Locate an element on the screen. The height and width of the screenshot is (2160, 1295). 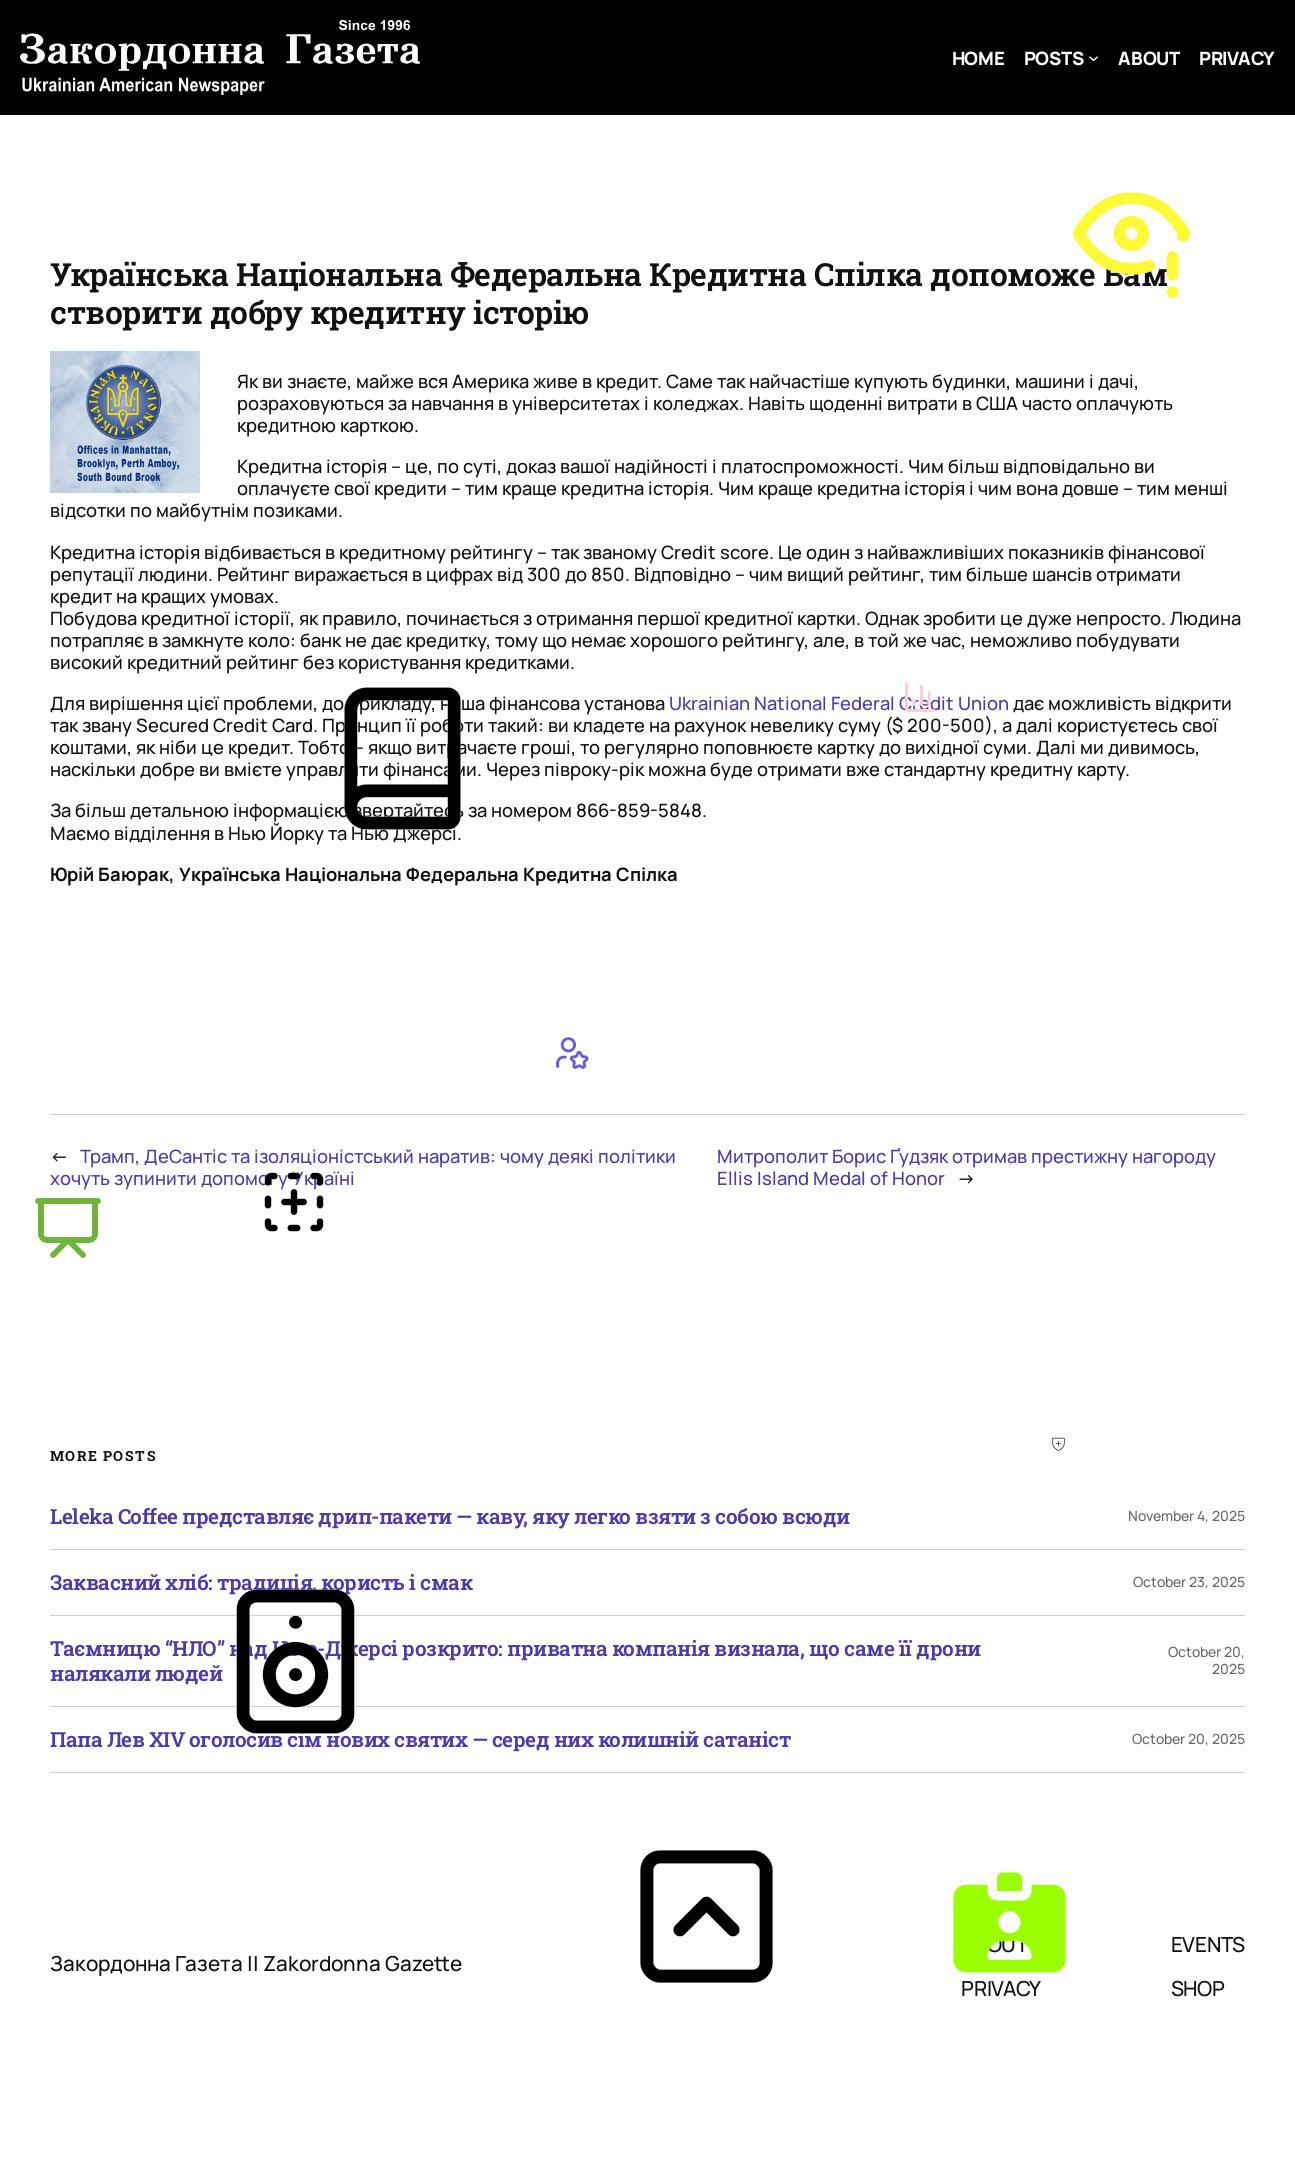
open library or reading list is located at coordinates (402, 758).